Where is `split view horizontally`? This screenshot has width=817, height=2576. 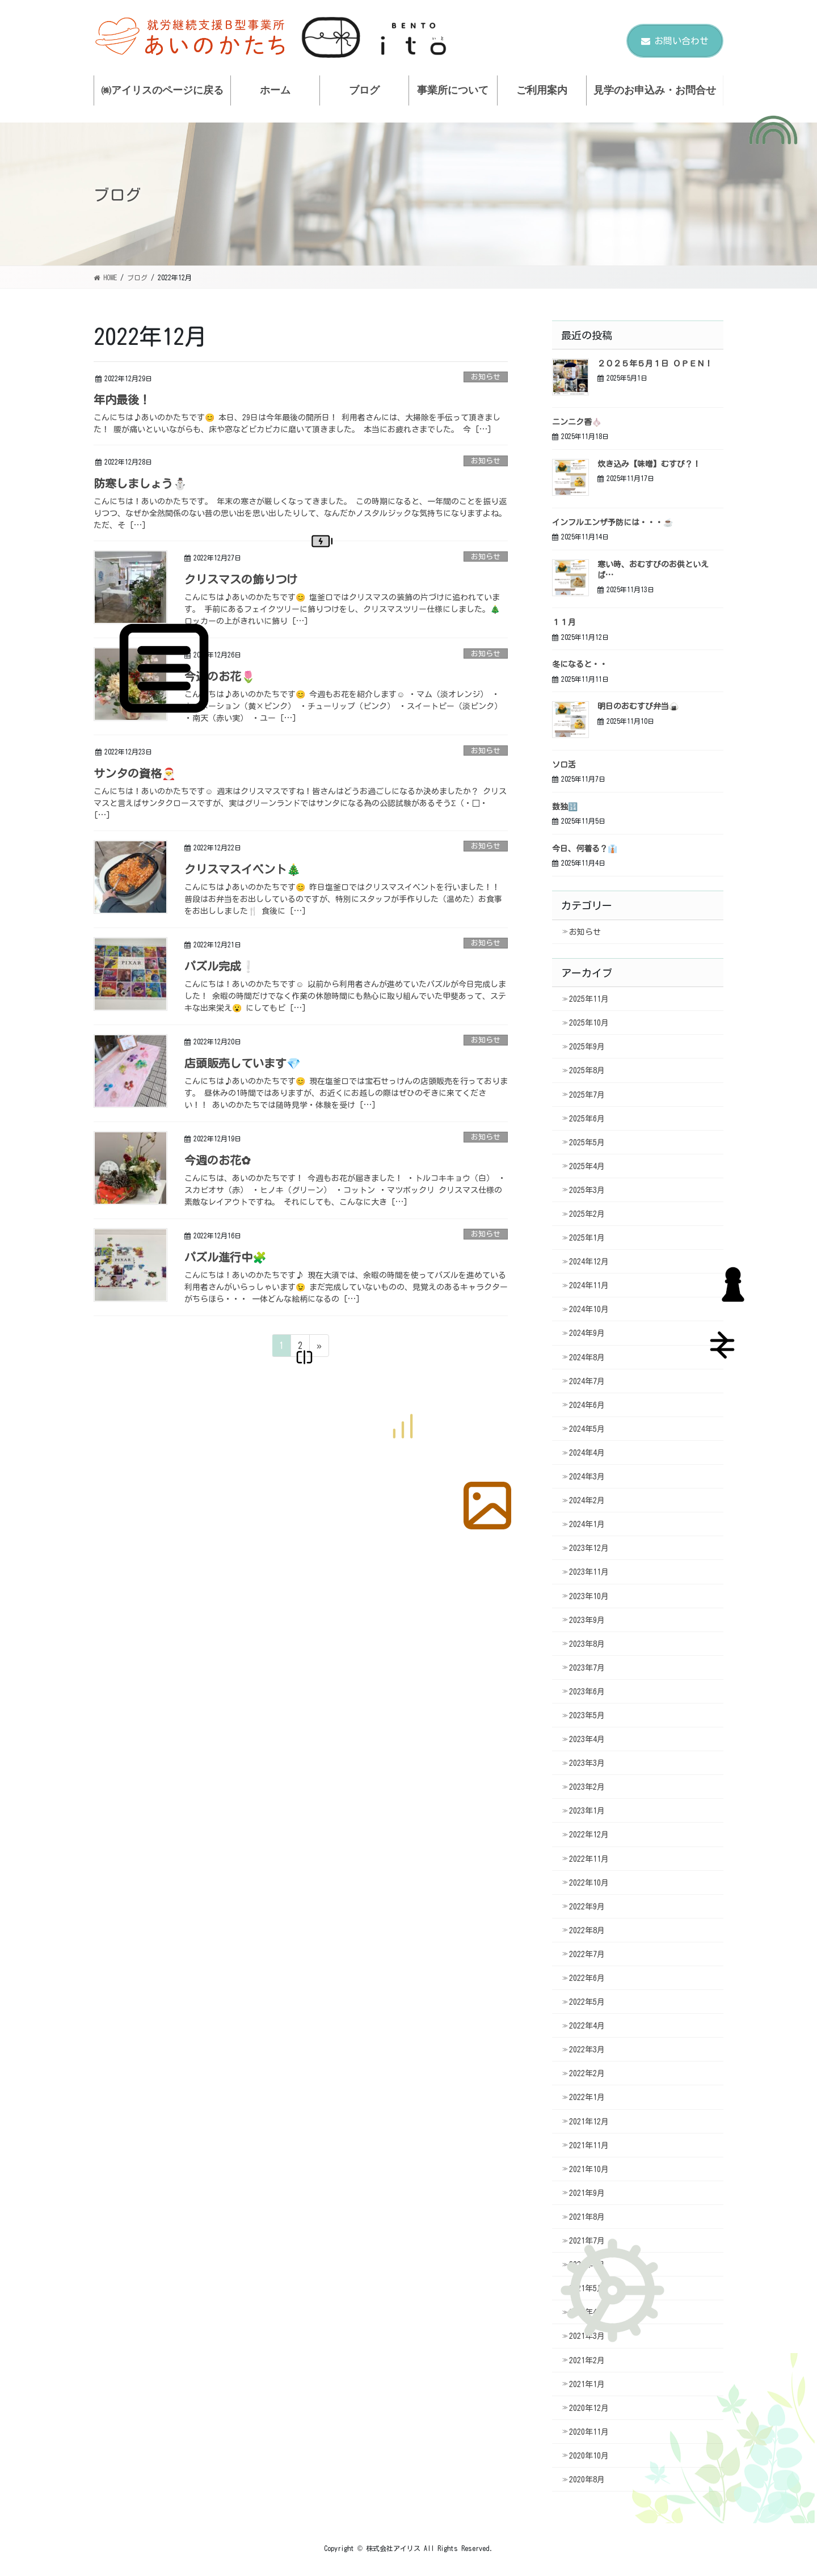 split view horizontally is located at coordinates (304, 1357).